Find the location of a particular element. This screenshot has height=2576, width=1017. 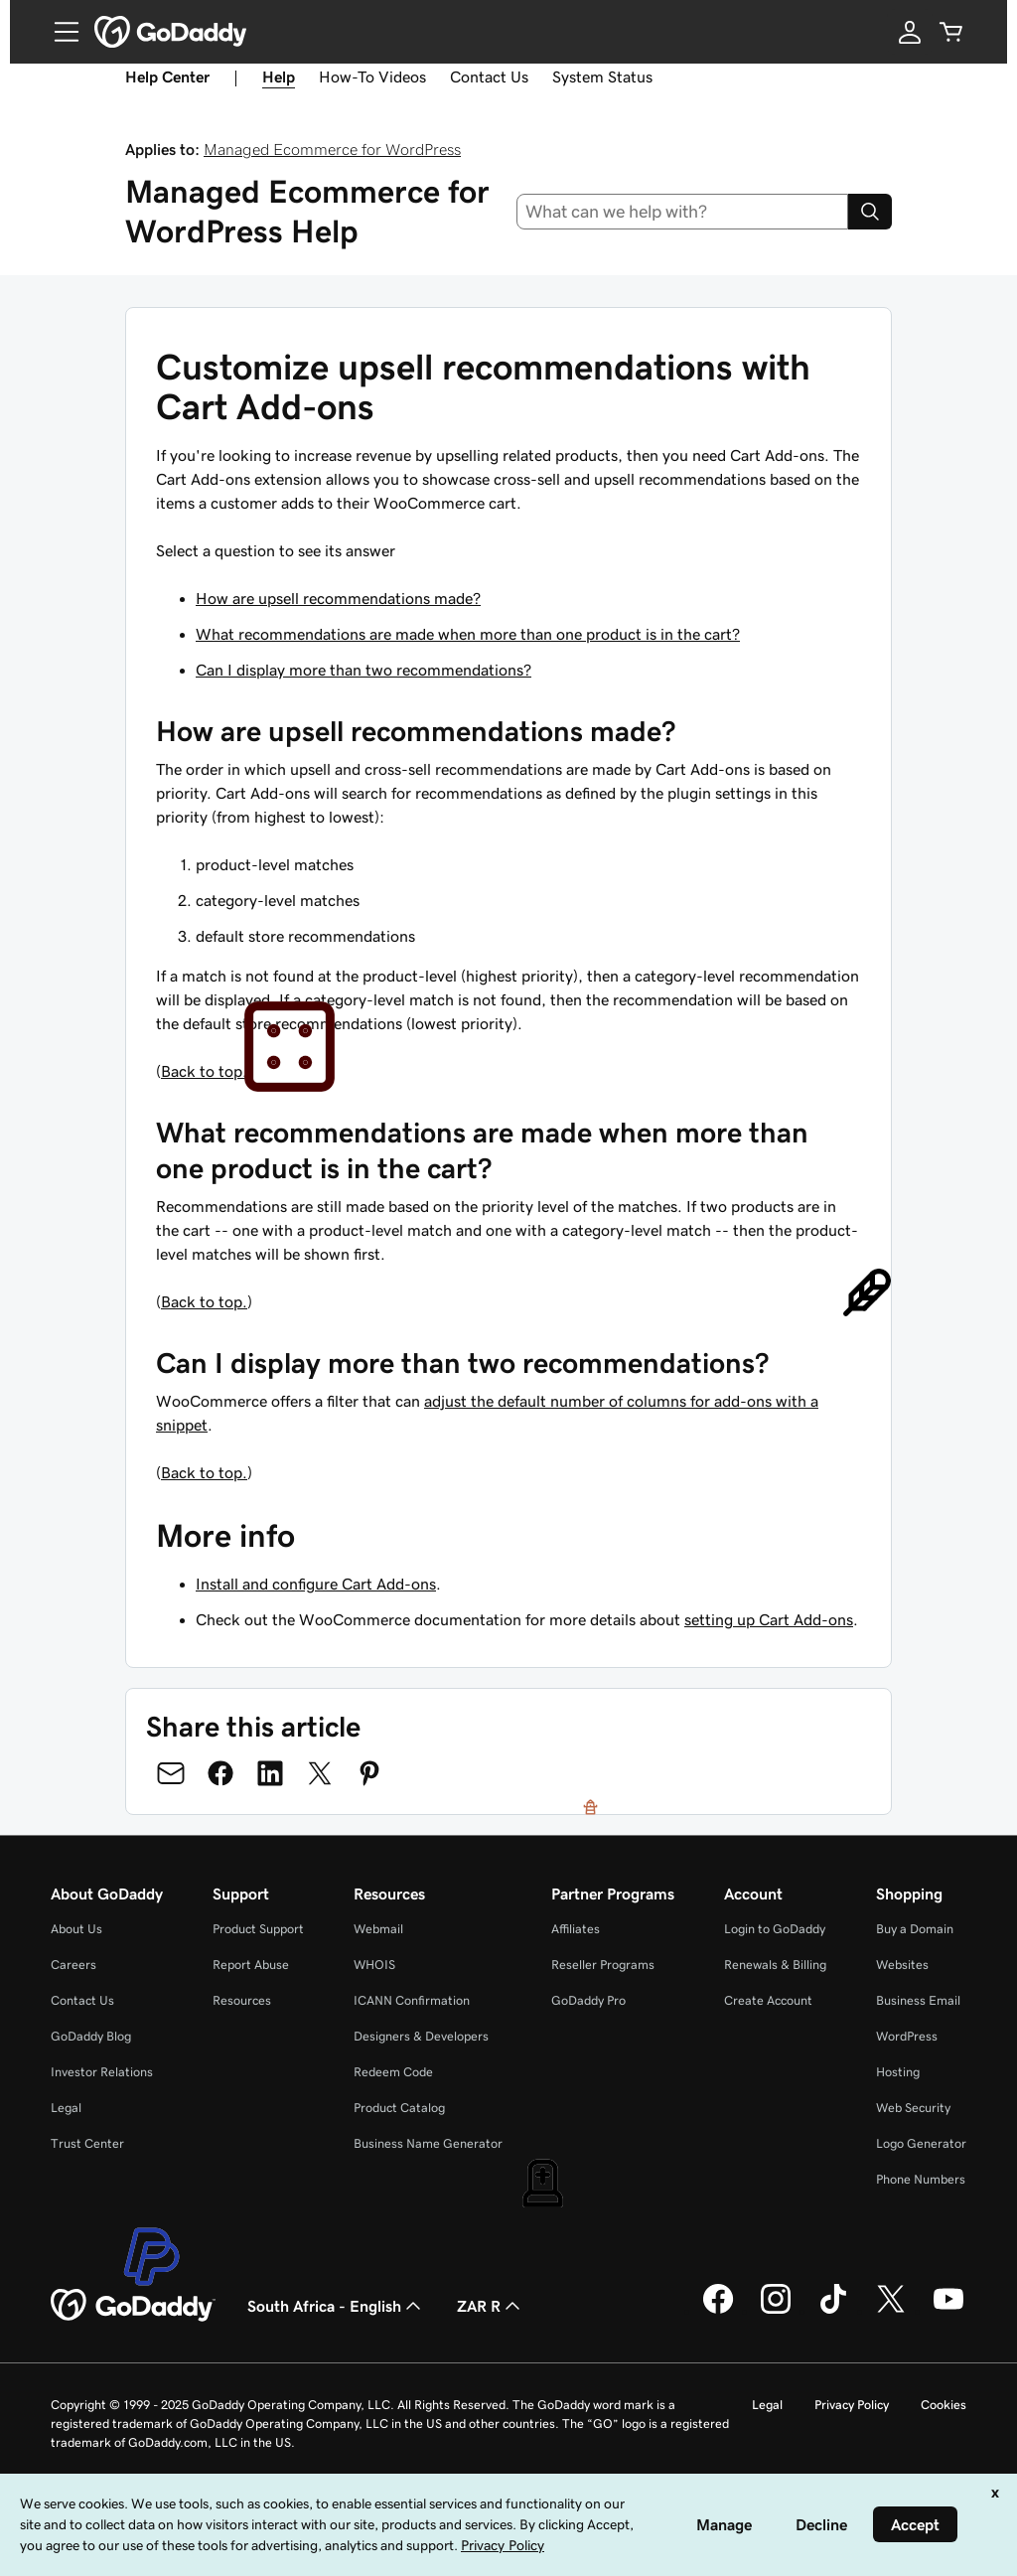

pay with PayPal is located at coordinates (150, 2256).